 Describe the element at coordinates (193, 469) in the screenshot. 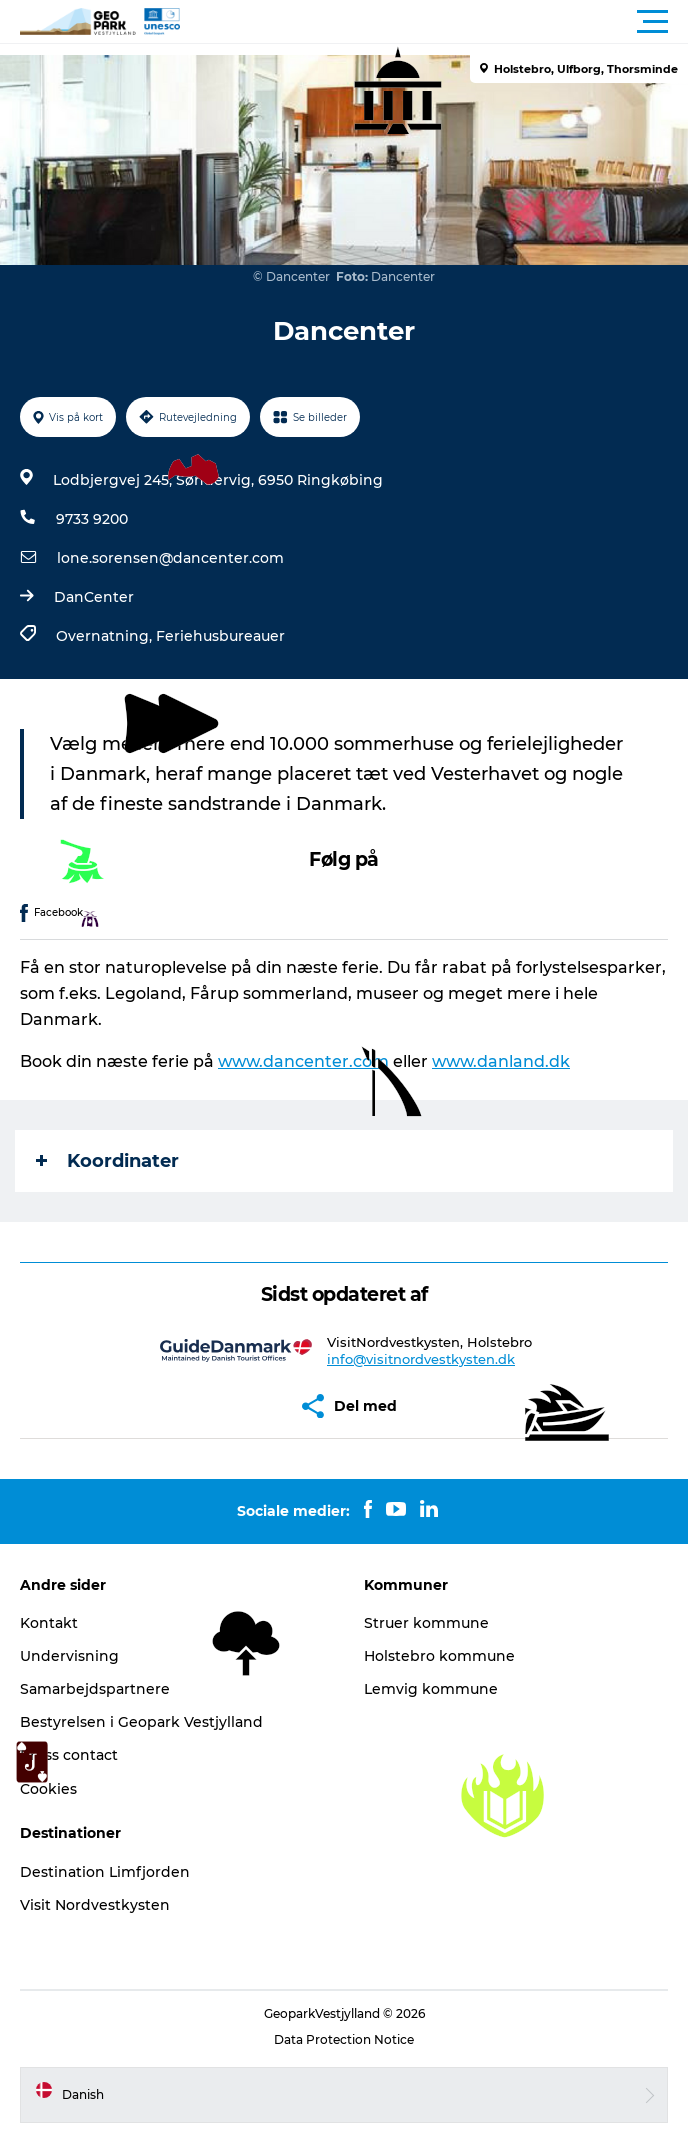

I see `select latvia as your country or region` at that location.